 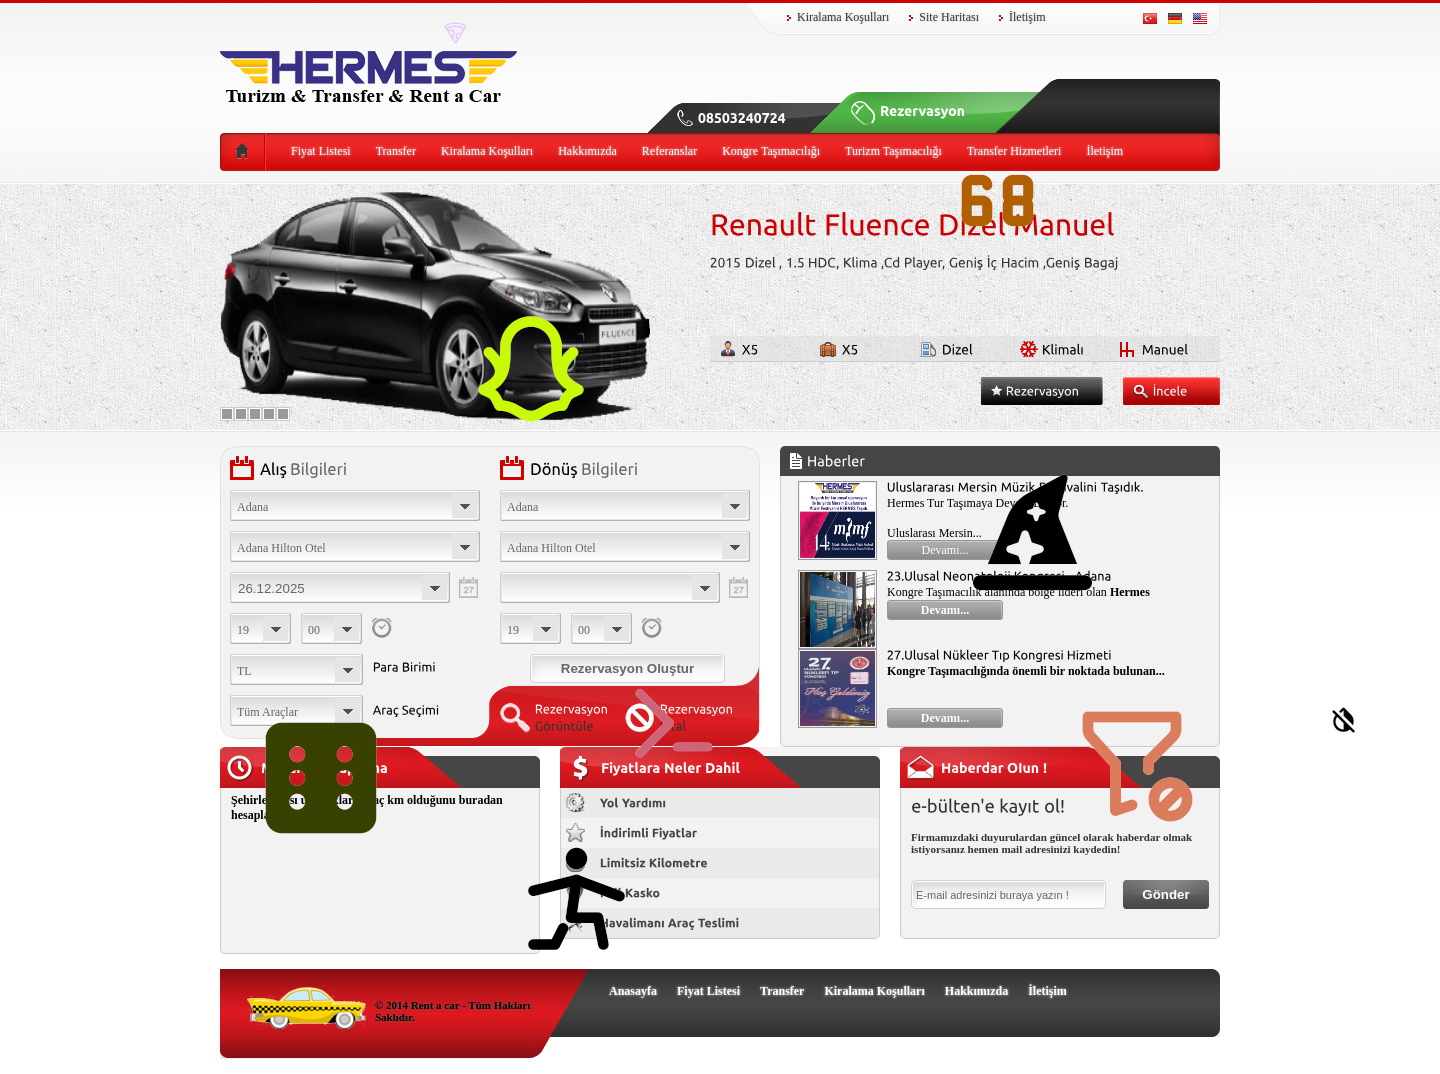 What do you see at coordinates (576, 901) in the screenshot?
I see `access yoga or stretching exercises` at bounding box center [576, 901].